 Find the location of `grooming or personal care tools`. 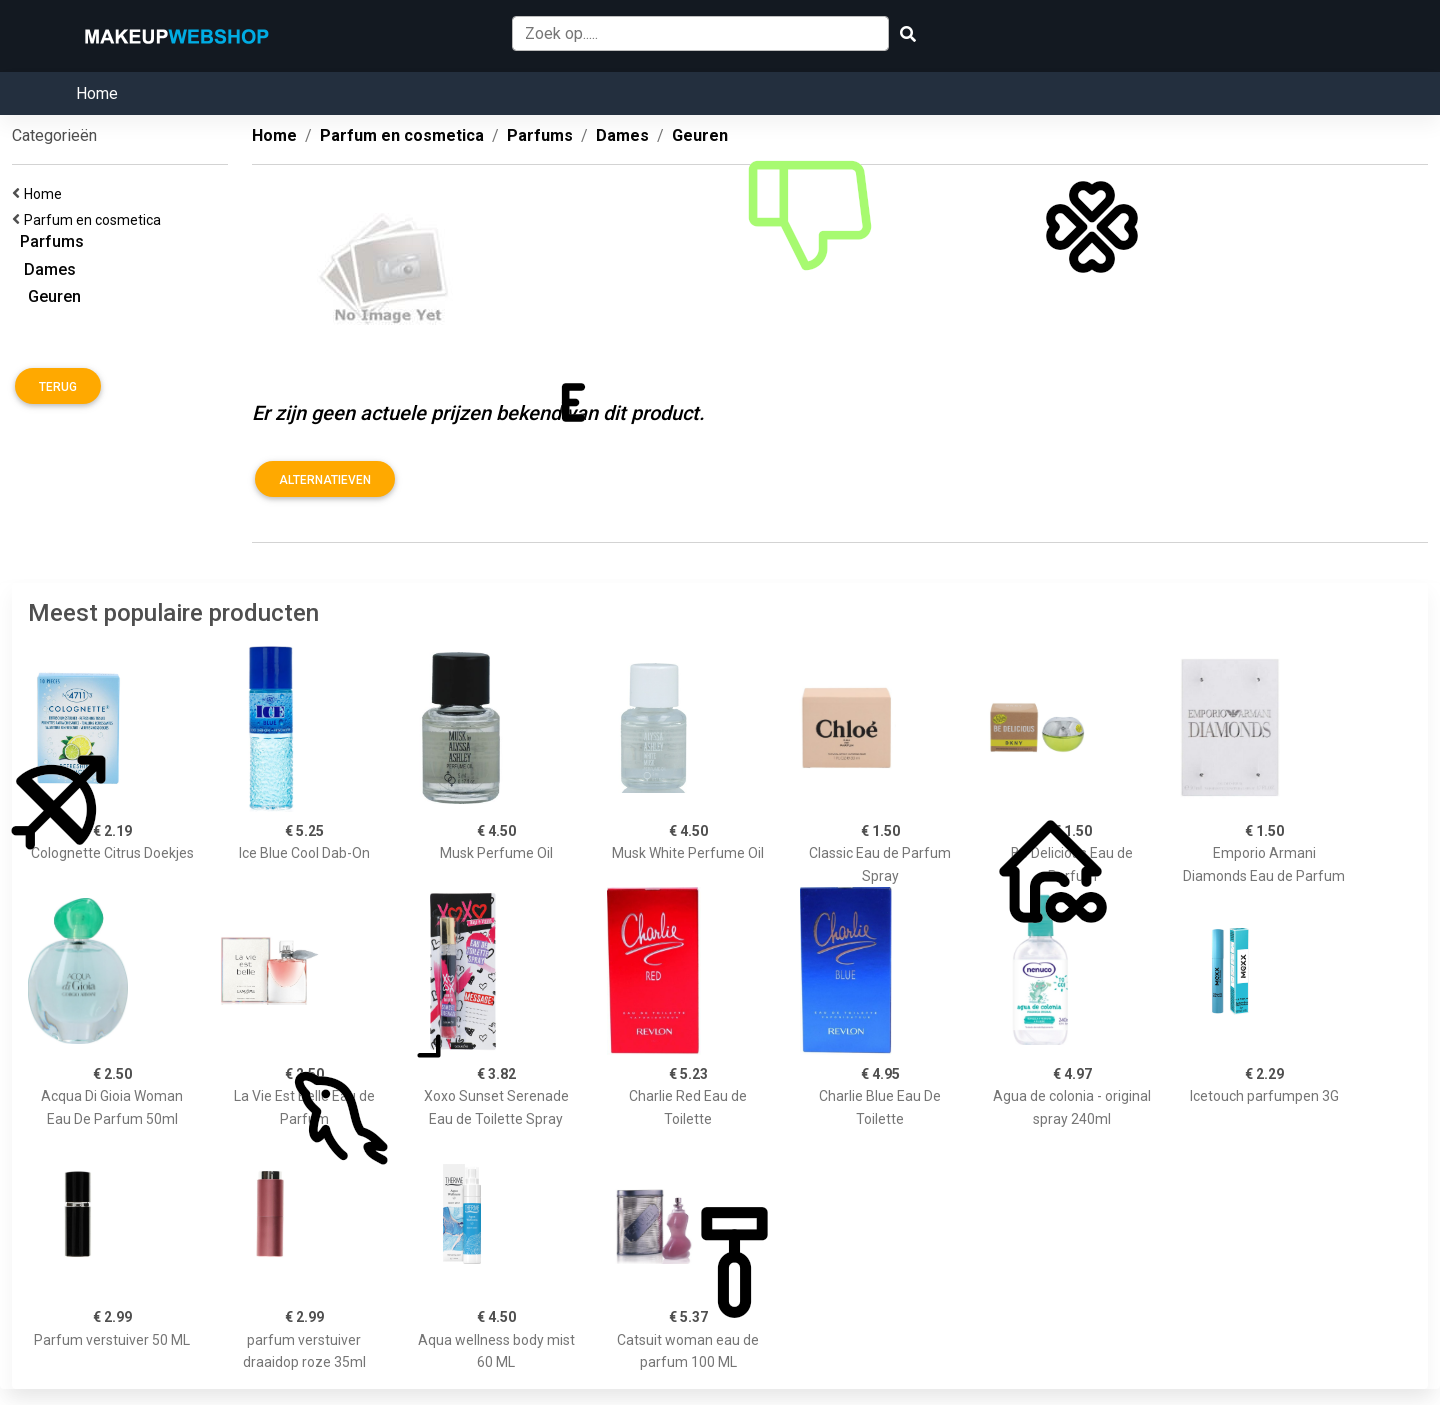

grooming or personal care tools is located at coordinates (734, 1262).